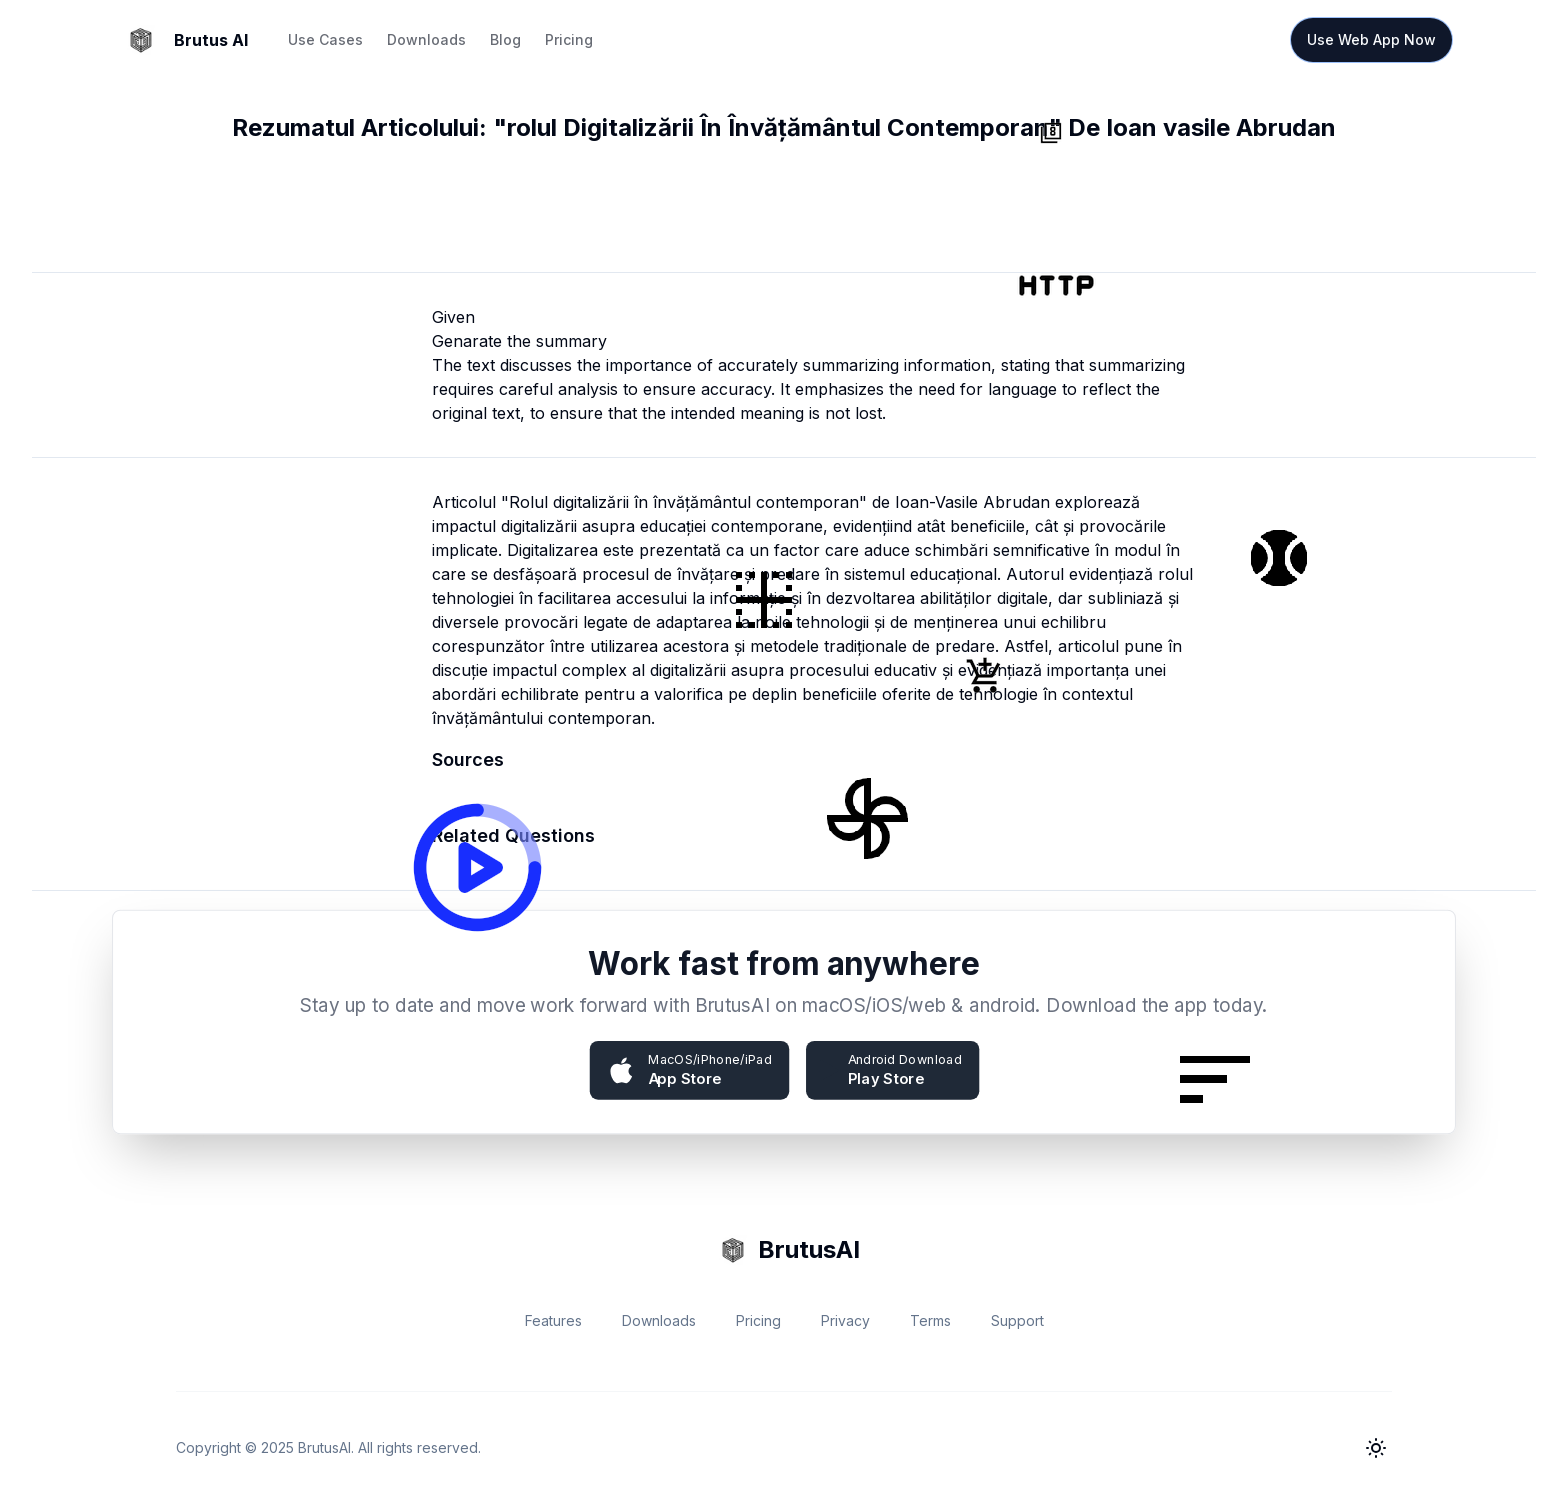 The height and width of the screenshot is (1504, 1568). Describe the element at coordinates (1051, 133) in the screenshot. I see `filter or view 8 items` at that location.